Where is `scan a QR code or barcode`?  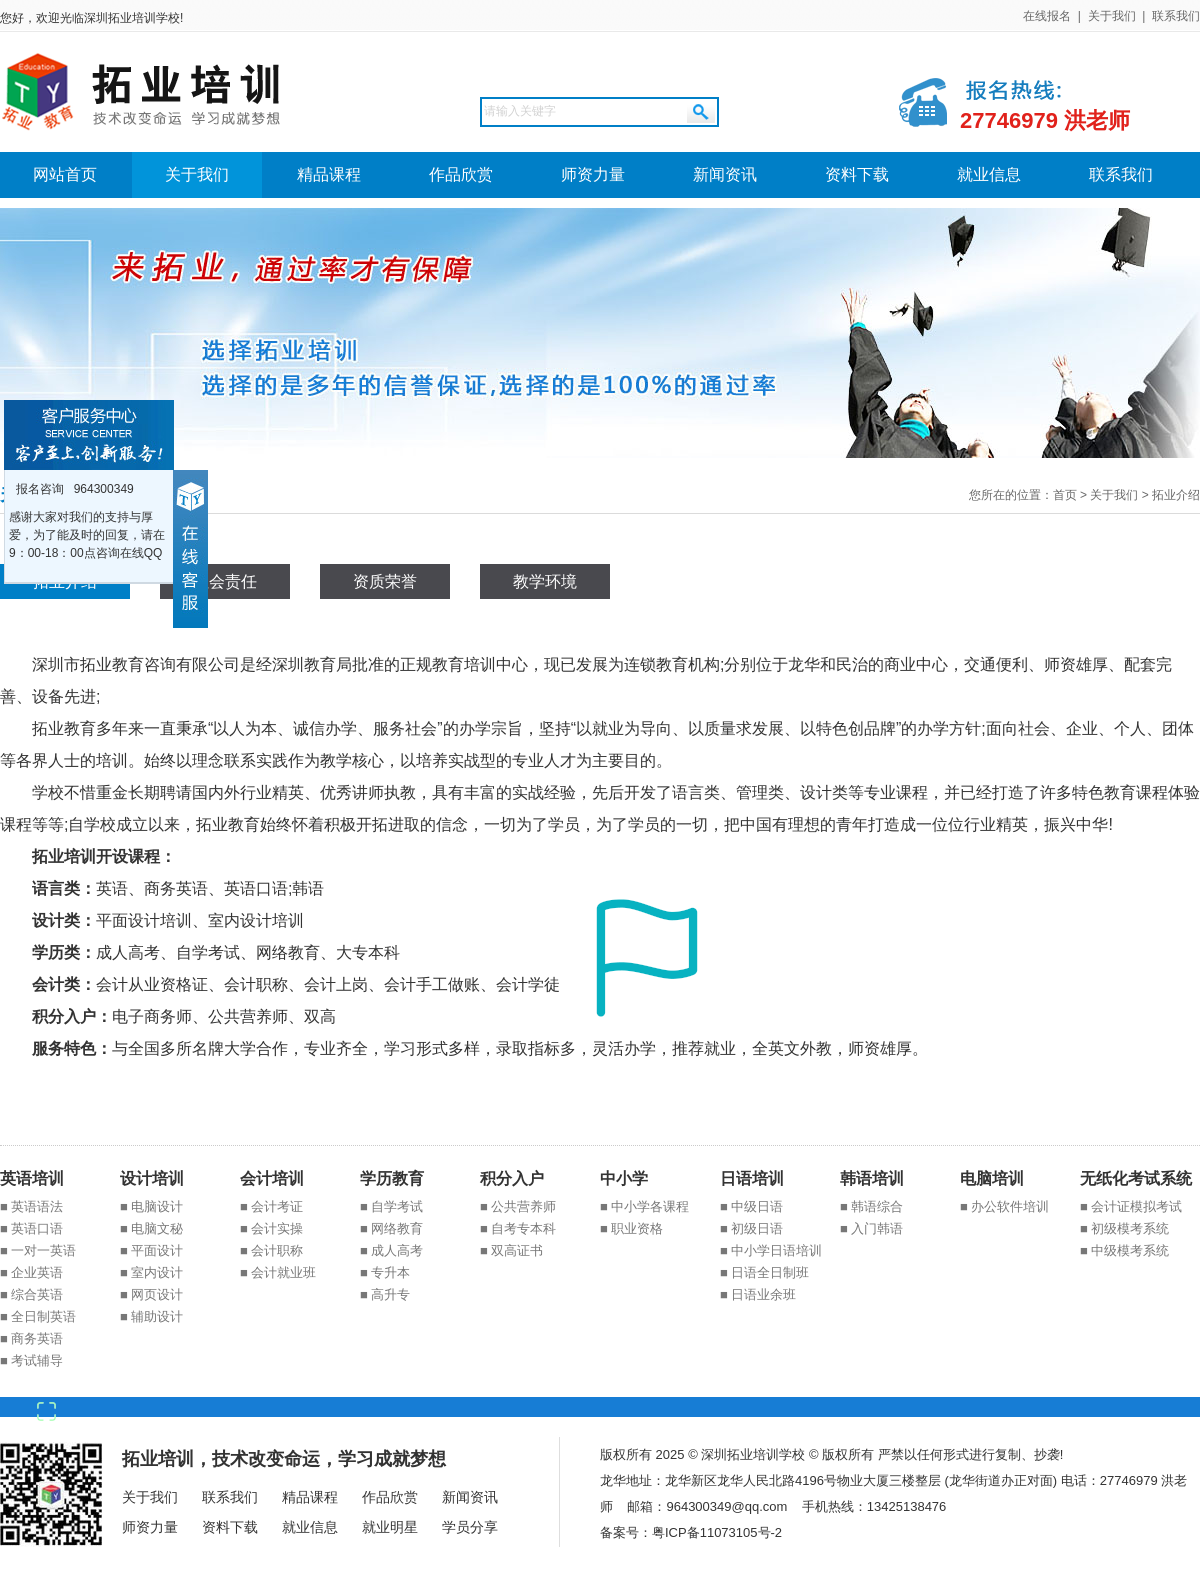 scan a QR code or barcode is located at coordinates (46, 1411).